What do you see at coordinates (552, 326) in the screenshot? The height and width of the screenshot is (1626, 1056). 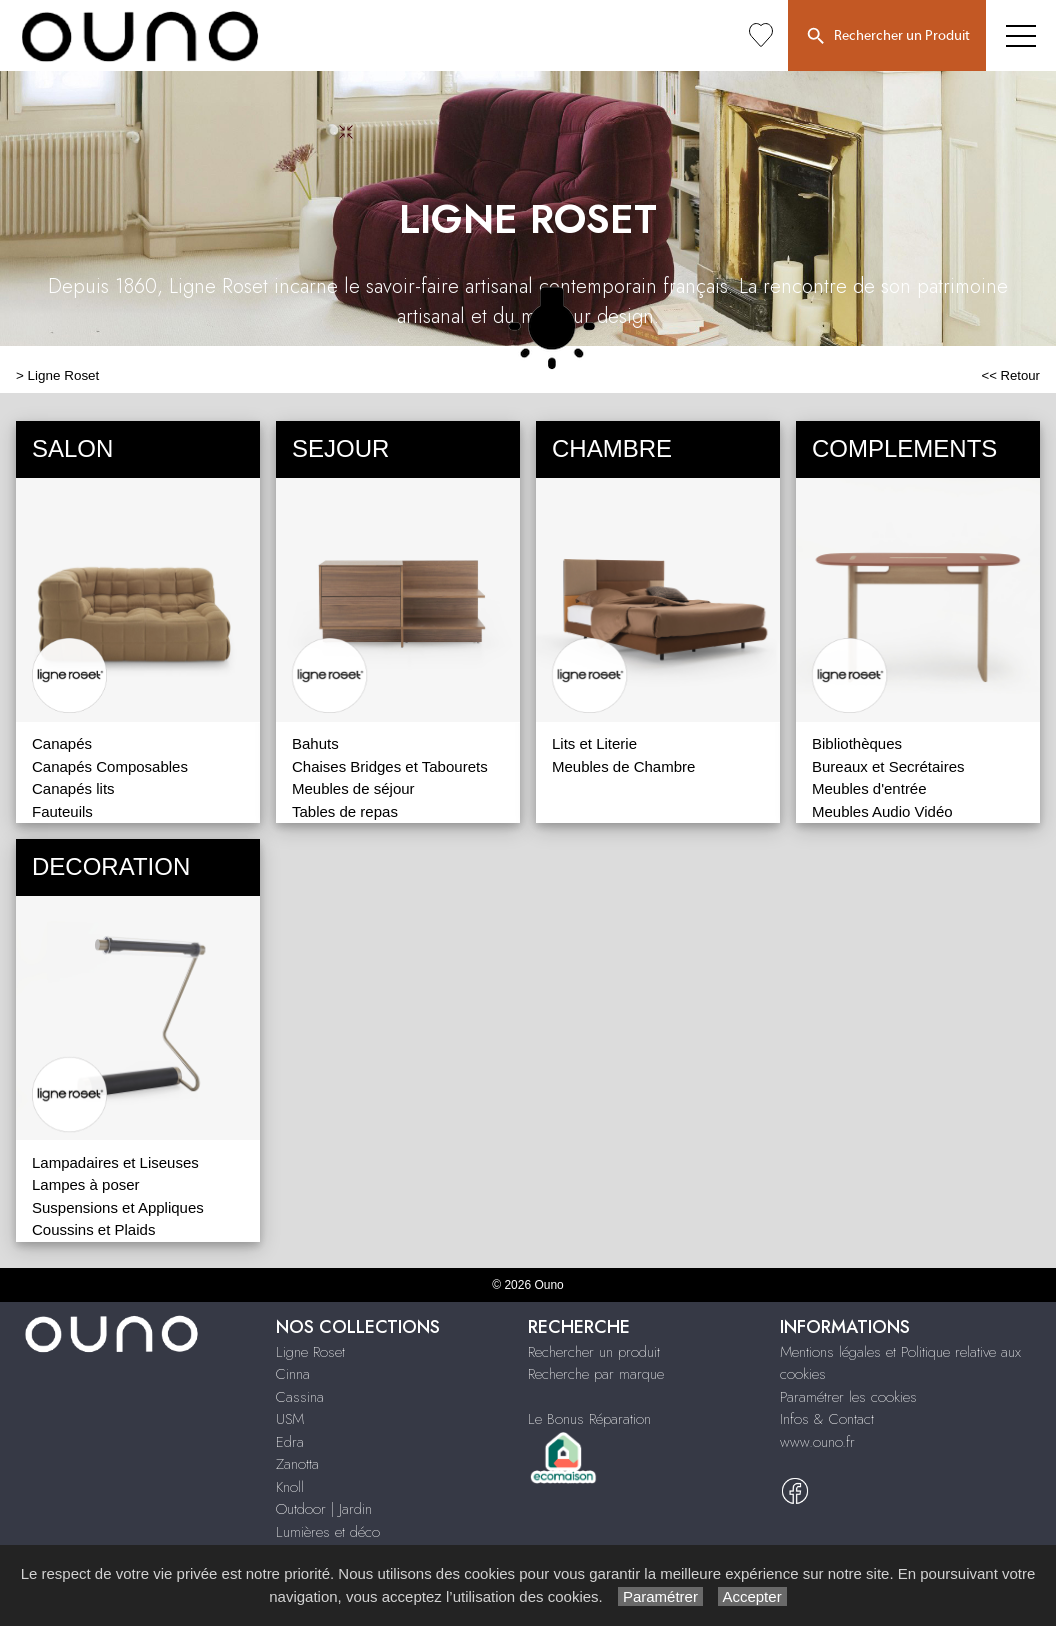 I see `adjust incandescent light settings` at bounding box center [552, 326].